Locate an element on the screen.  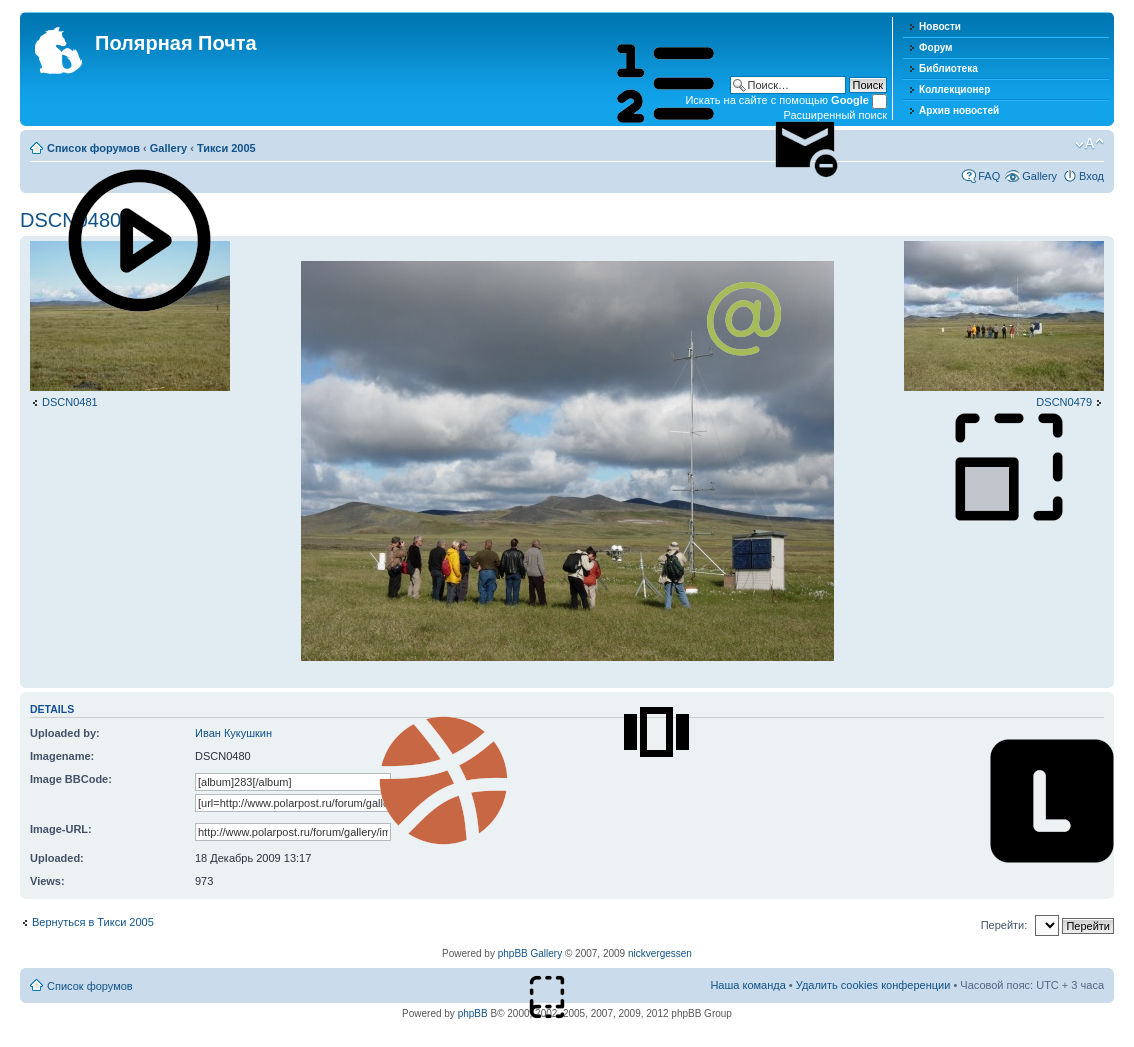
resize an element or window is located at coordinates (1009, 467).